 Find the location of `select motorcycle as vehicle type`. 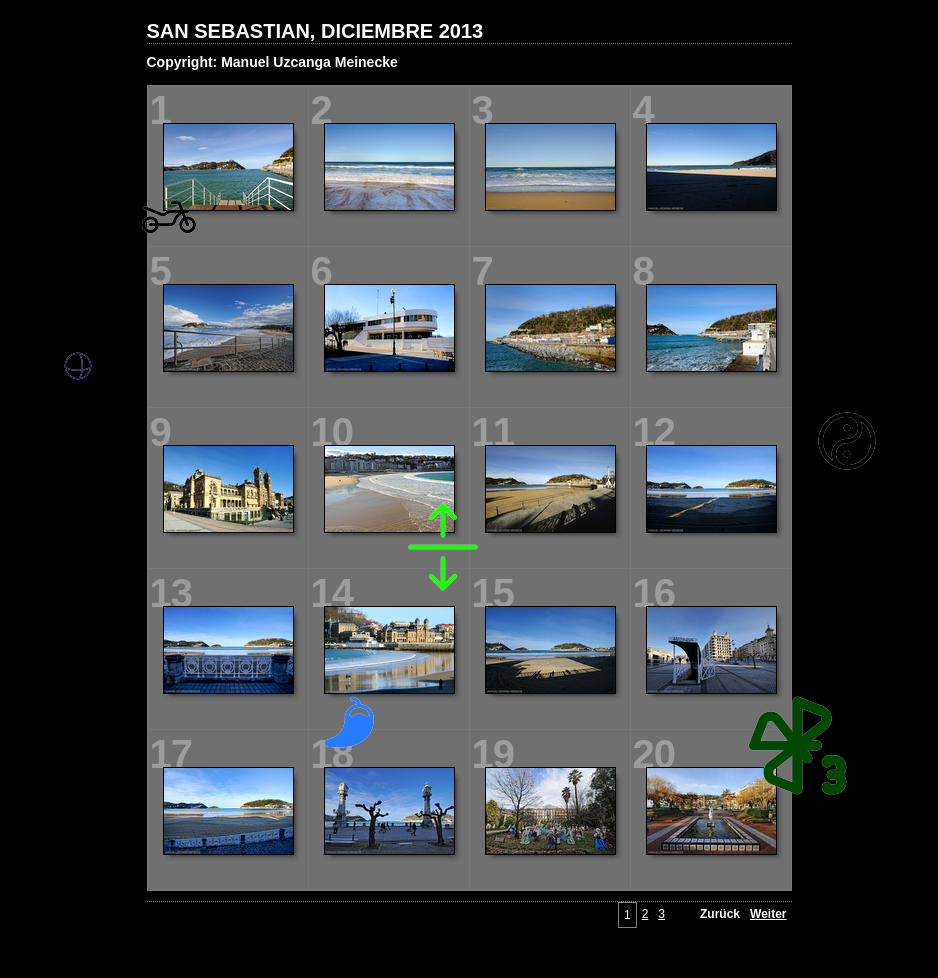

select motorcycle as vehicle type is located at coordinates (169, 218).